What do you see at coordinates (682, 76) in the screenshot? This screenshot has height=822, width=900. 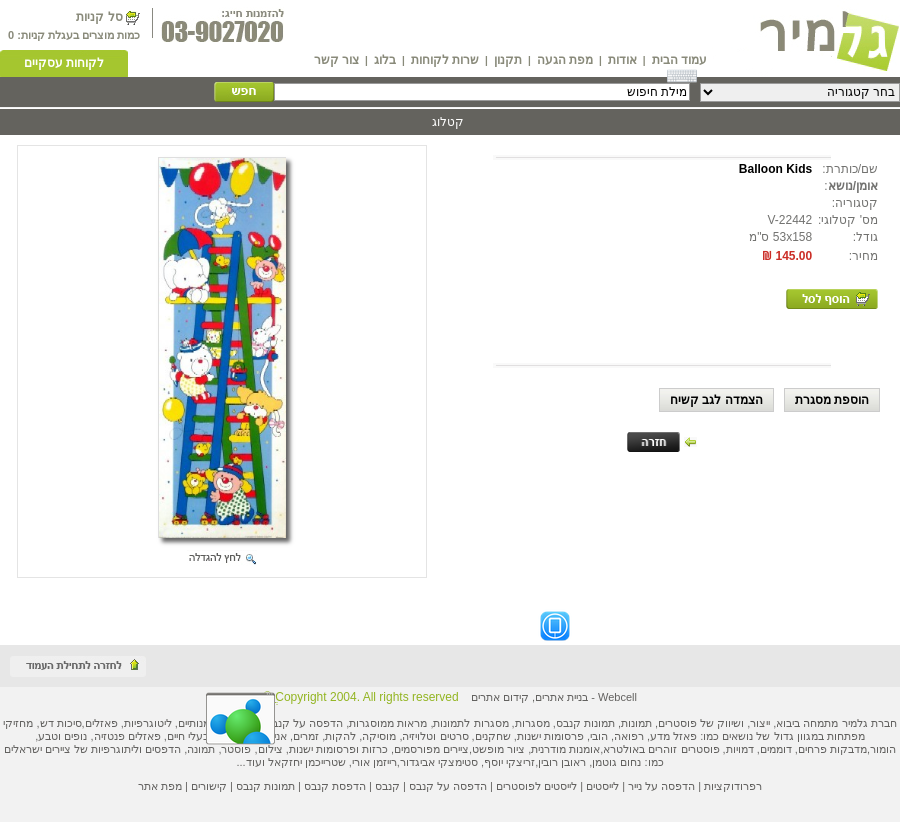 I see `access keyboard settings` at bounding box center [682, 76].